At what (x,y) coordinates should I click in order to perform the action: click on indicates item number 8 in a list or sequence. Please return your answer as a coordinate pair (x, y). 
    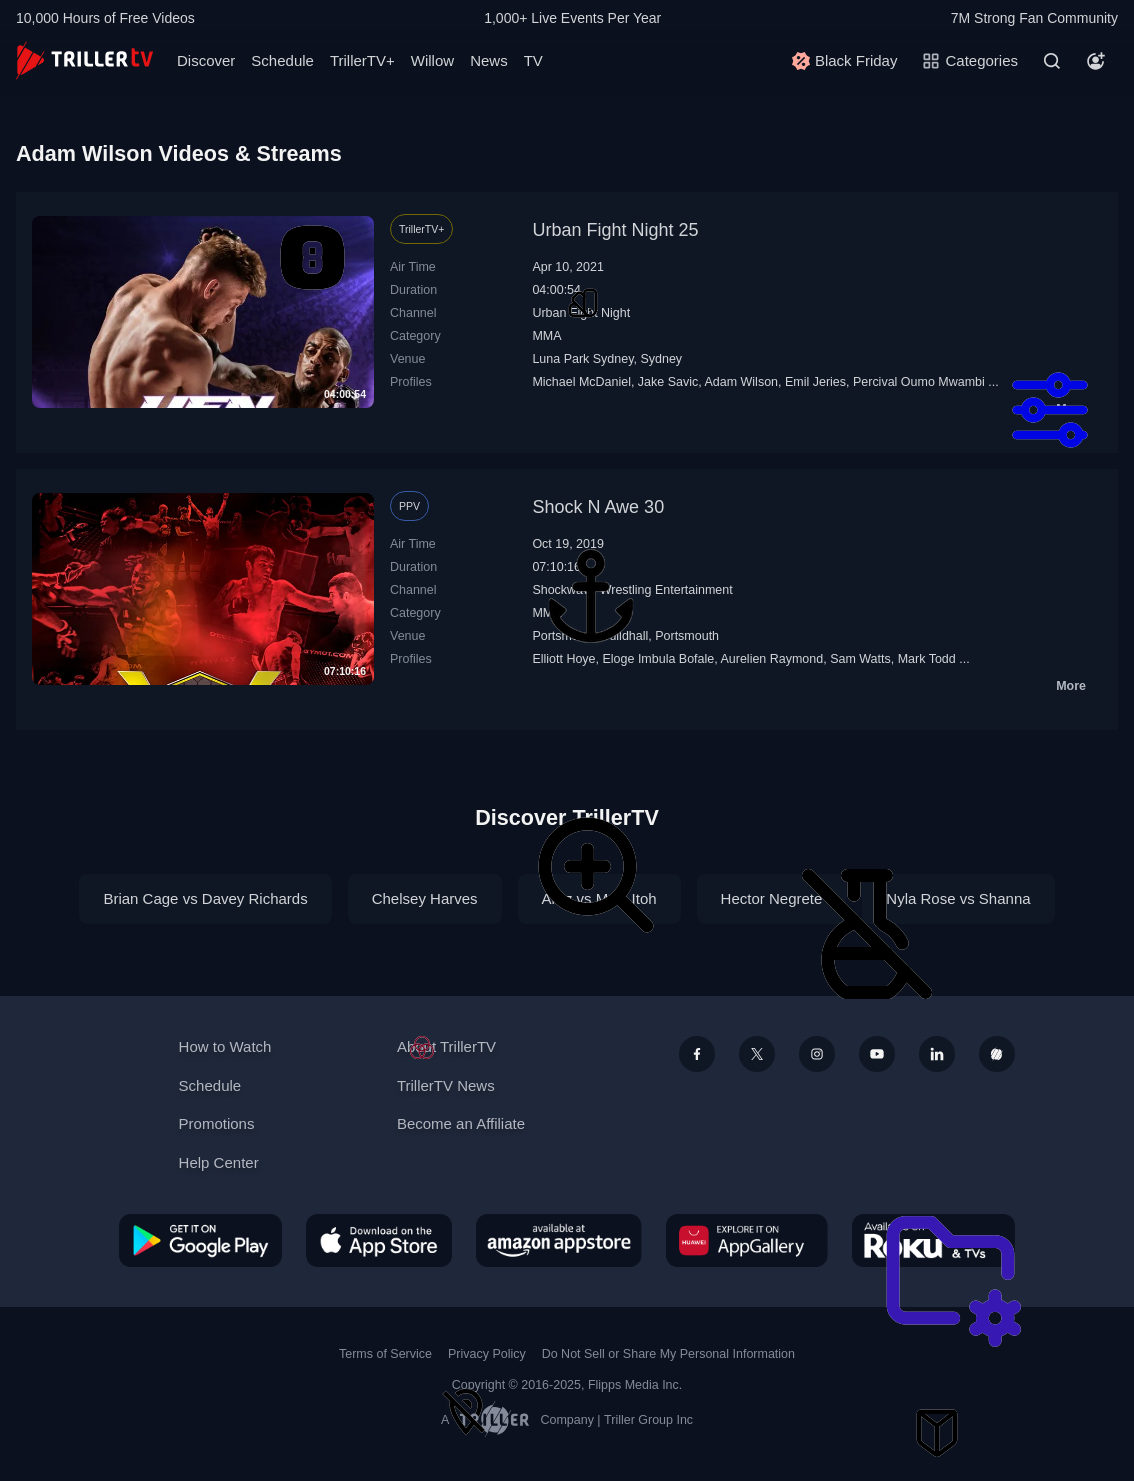
    Looking at the image, I should click on (312, 257).